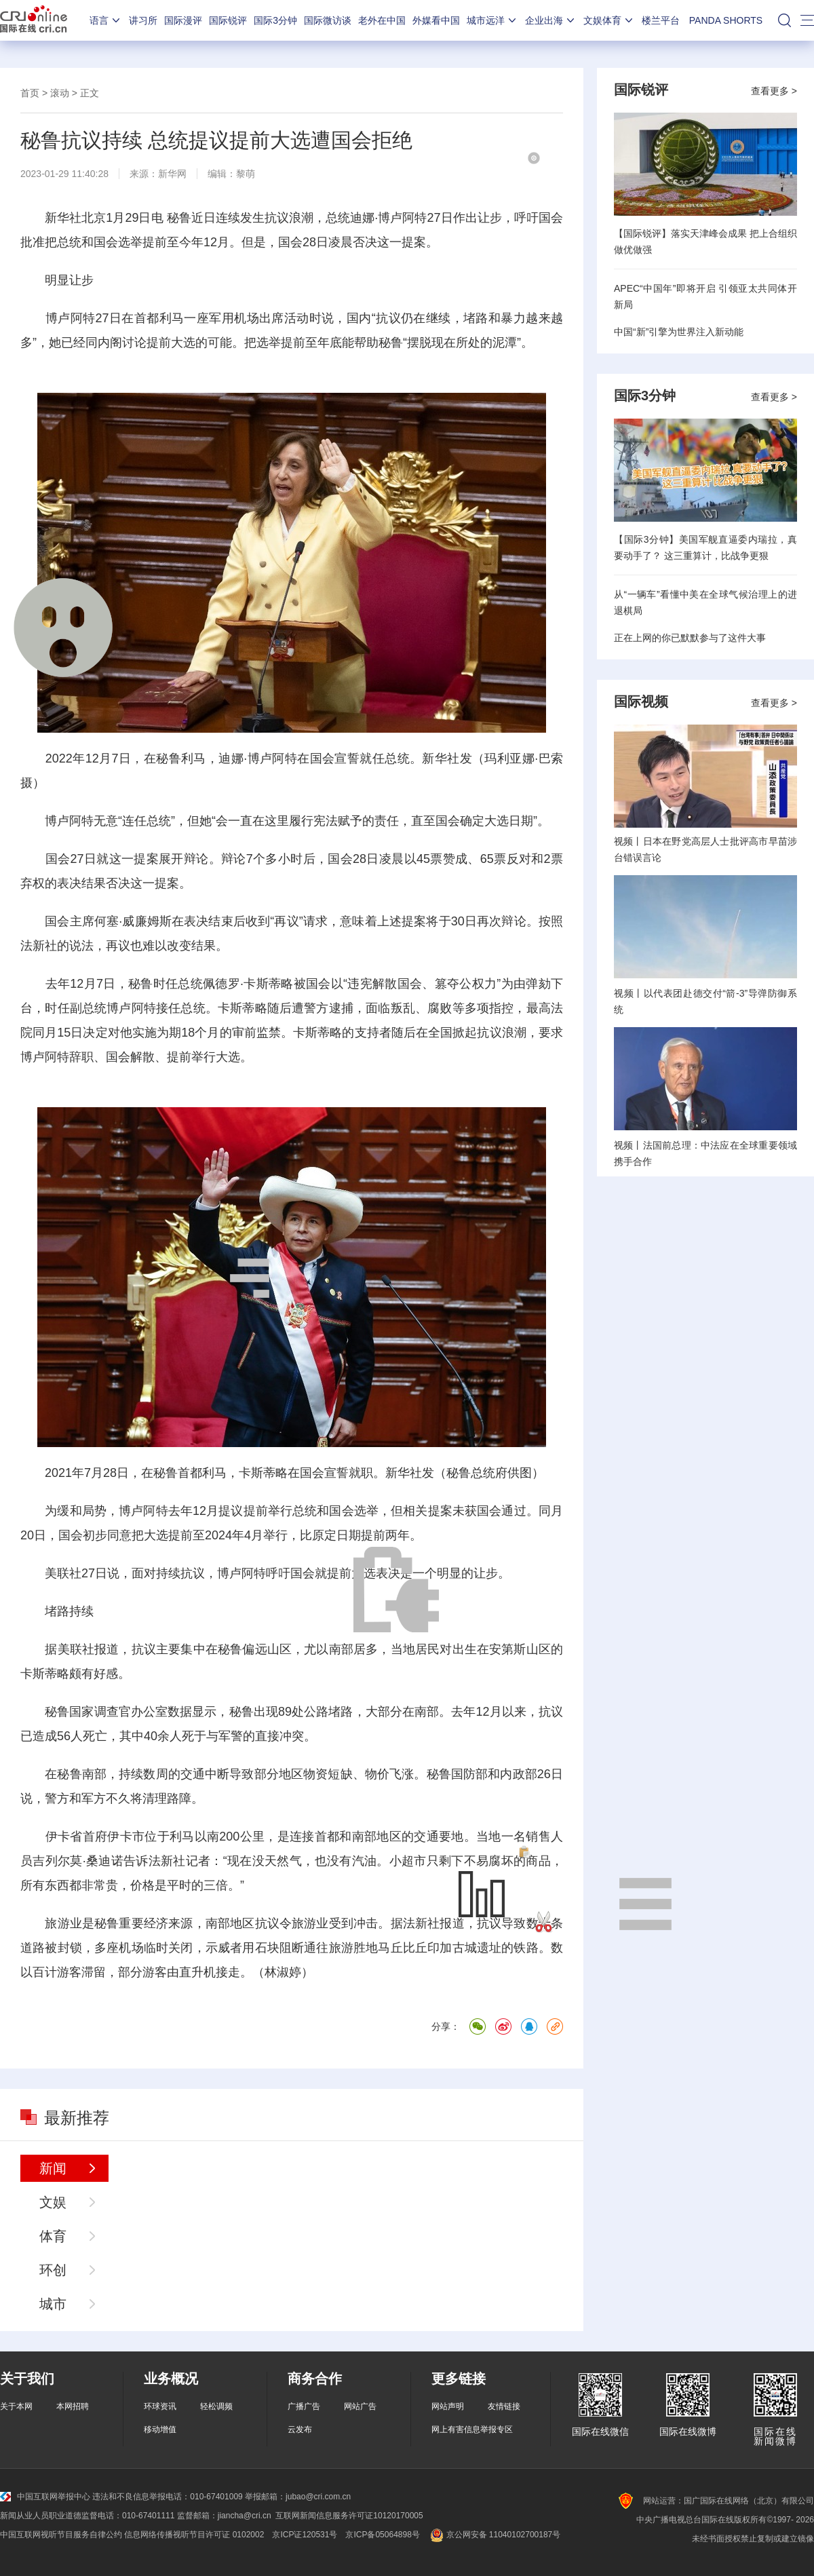 The height and width of the screenshot is (2576, 814). What do you see at coordinates (524, 1852) in the screenshot?
I see `paste copied content from clipboard` at bounding box center [524, 1852].